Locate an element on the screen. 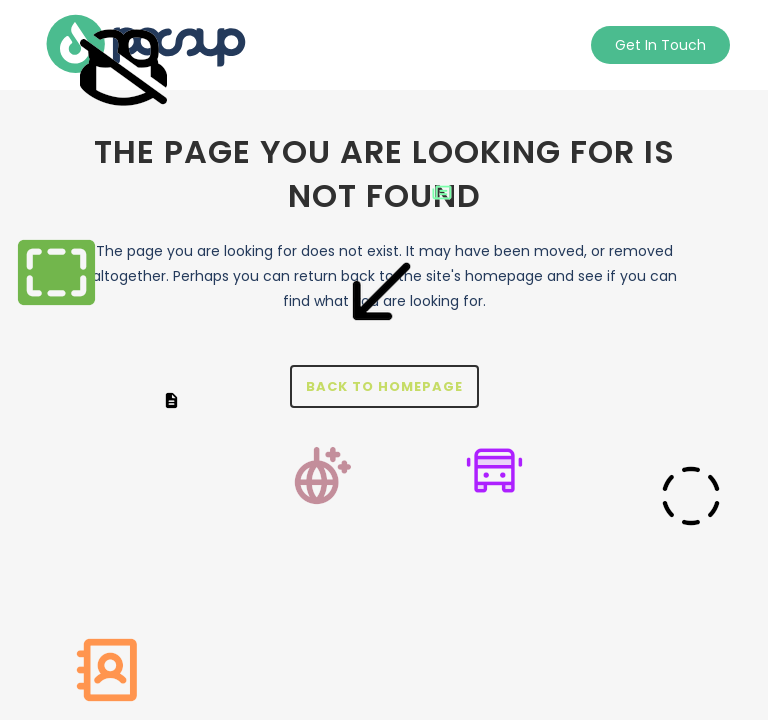 This screenshot has width=768, height=720. access party or celebration mode is located at coordinates (320, 476).